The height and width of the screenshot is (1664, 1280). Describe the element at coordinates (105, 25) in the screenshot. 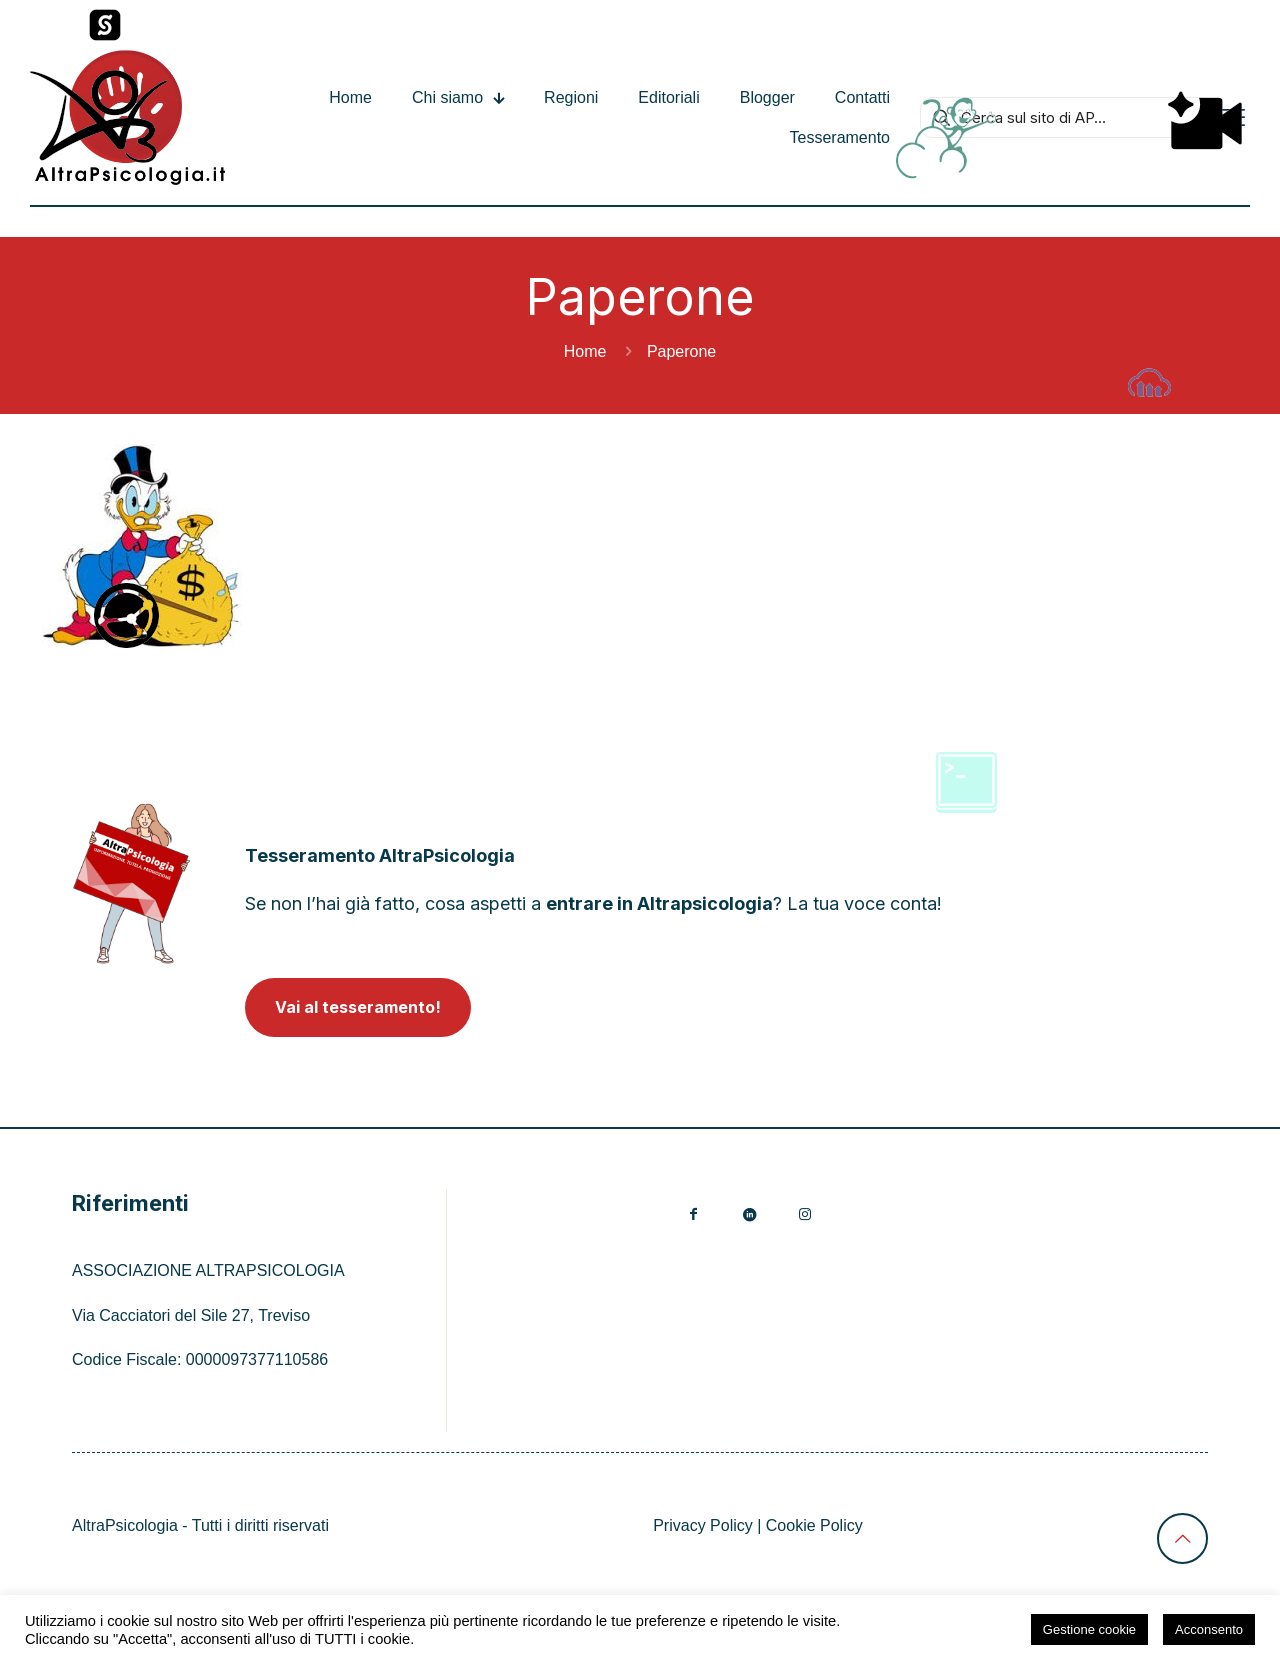

I see `sellcast brand logo` at that location.